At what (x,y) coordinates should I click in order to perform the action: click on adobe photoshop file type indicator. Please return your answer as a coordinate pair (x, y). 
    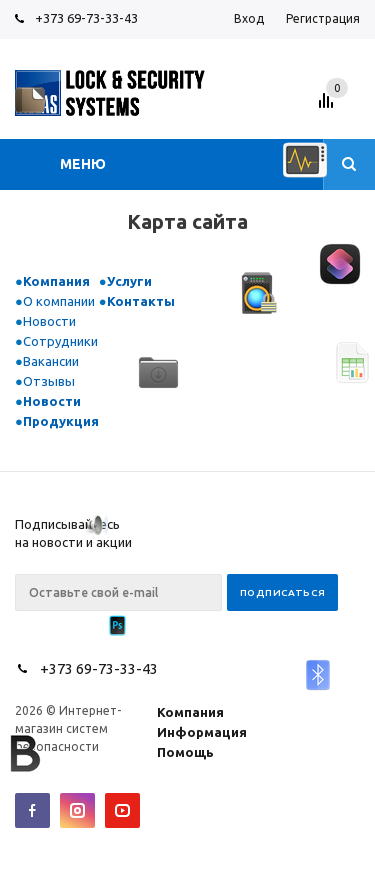
    Looking at the image, I should click on (117, 625).